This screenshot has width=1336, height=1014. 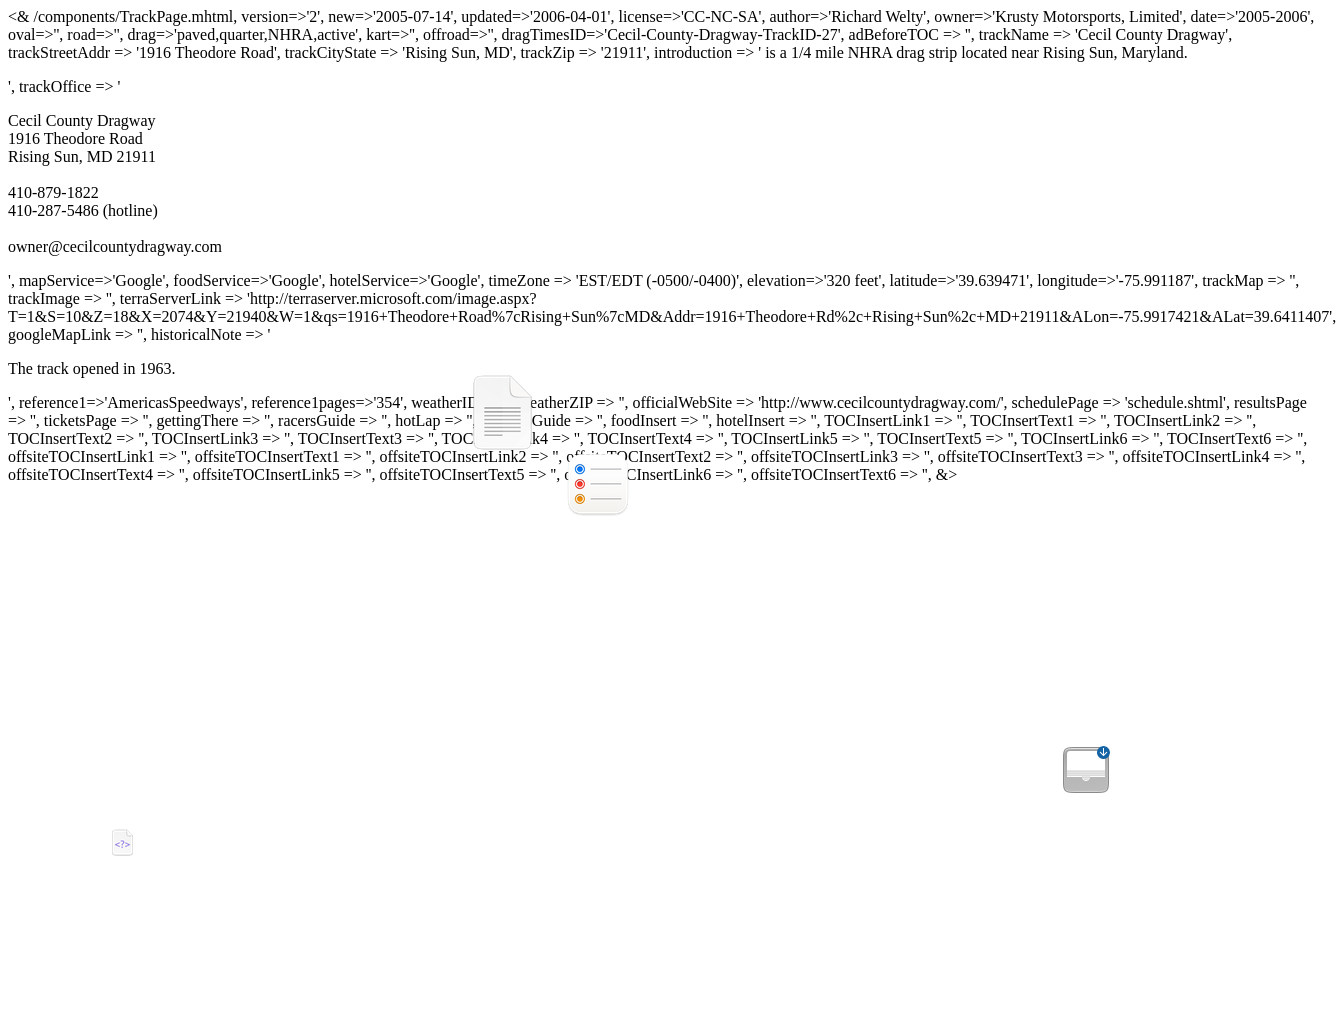 What do you see at coordinates (598, 484) in the screenshot?
I see `open the reminders app` at bounding box center [598, 484].